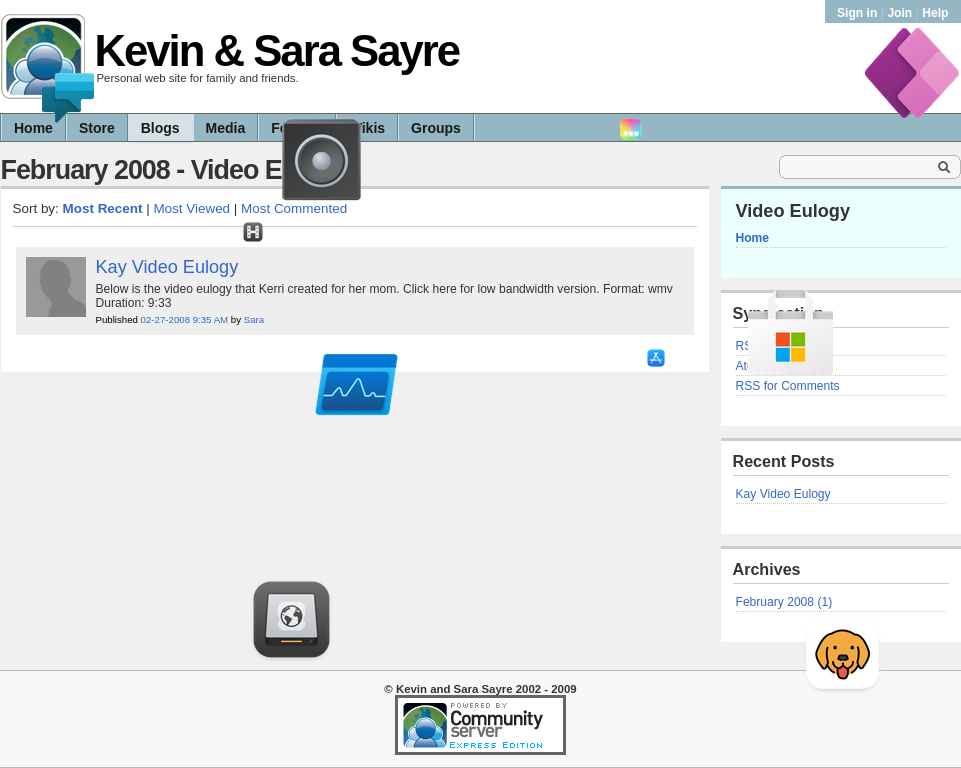  I want to click on open the Microsoft Store app, so click(790, 332).